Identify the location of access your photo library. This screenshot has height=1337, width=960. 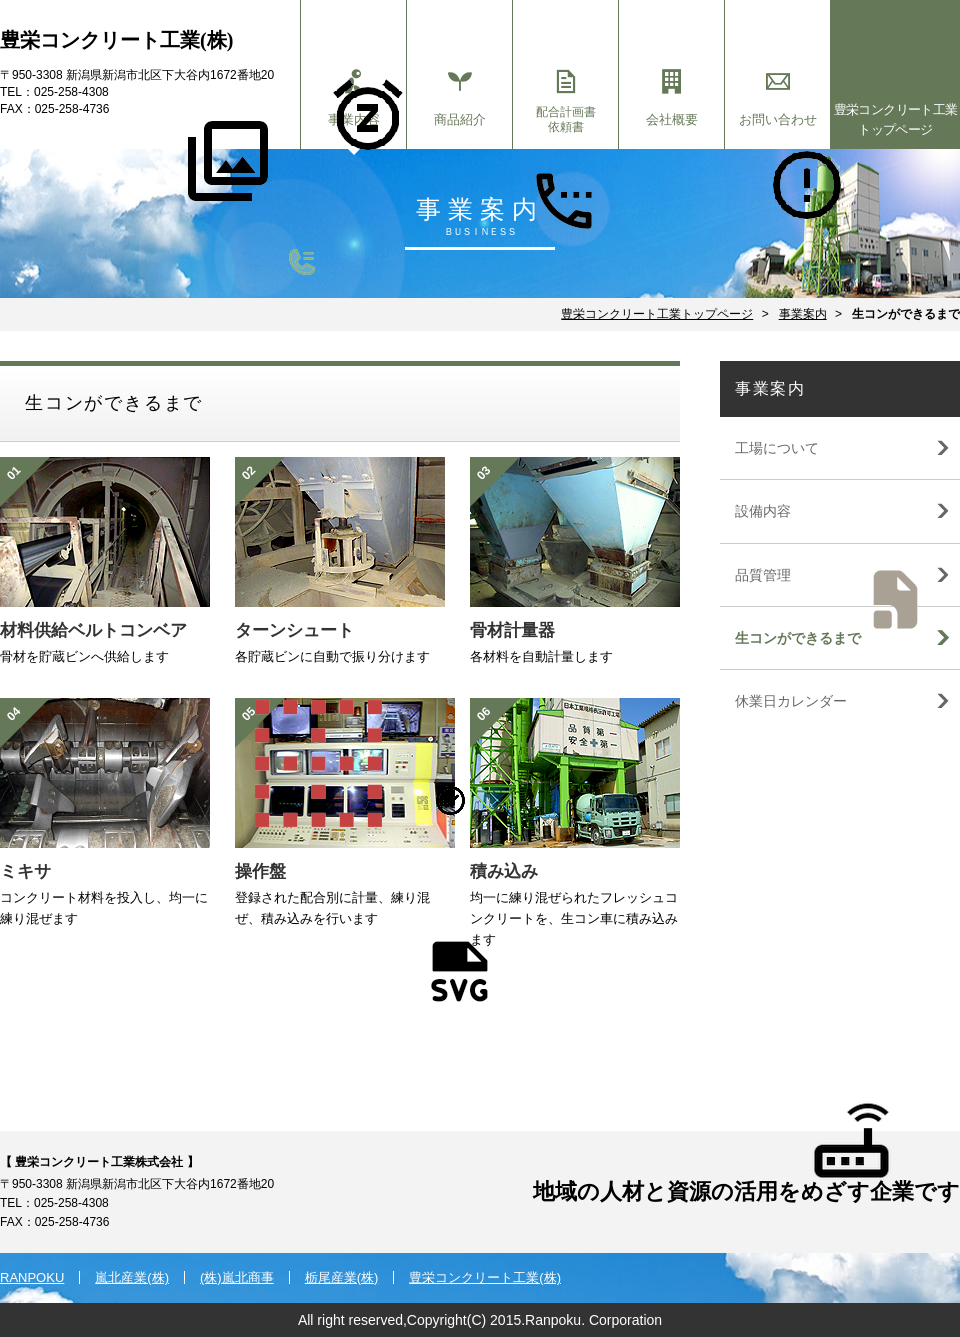
(228, 161).